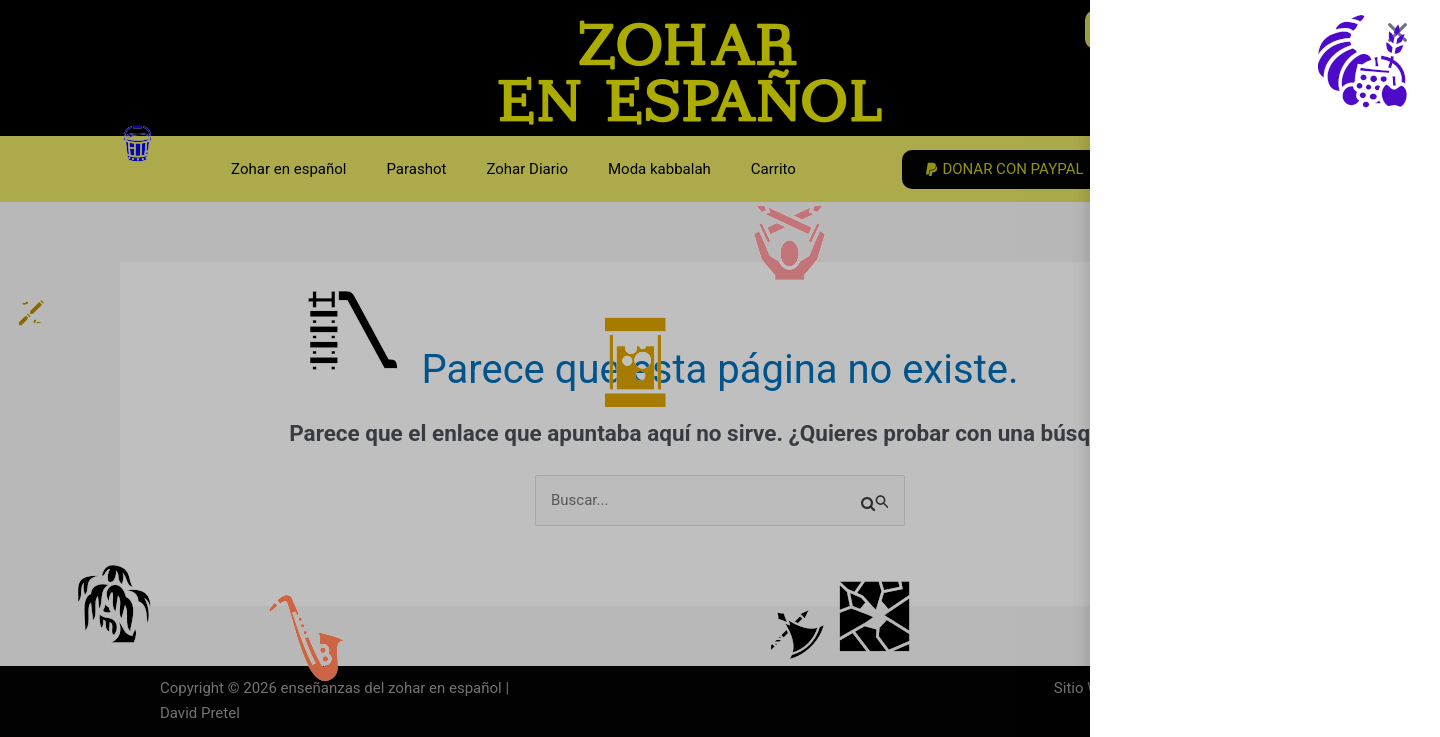 The width and height of the screenshot is (1440, 737). I want to click on indicates full water bucket in game inventory, so click(137, 142).